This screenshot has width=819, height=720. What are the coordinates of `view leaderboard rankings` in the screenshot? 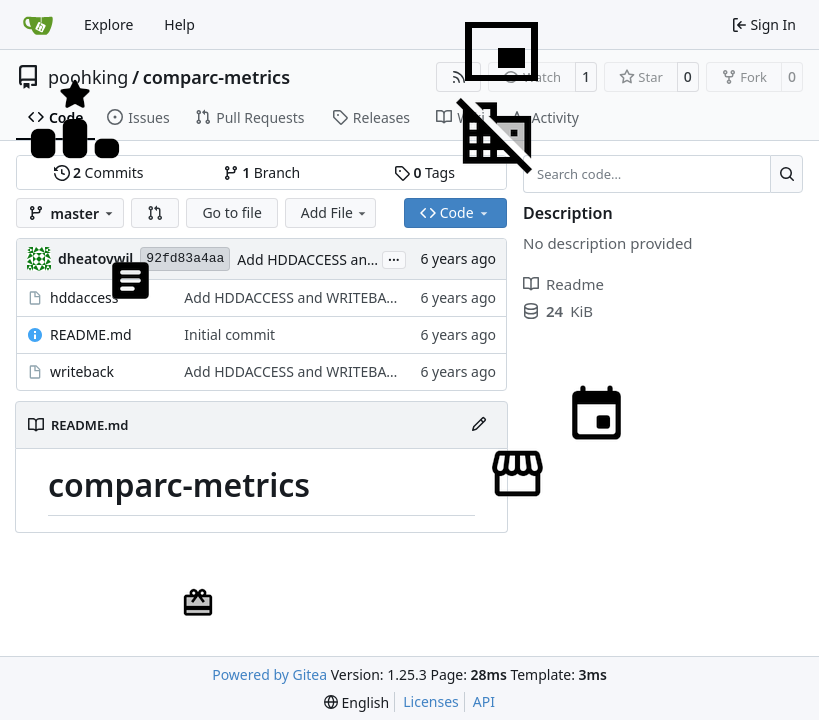 It's located at (75, 119).